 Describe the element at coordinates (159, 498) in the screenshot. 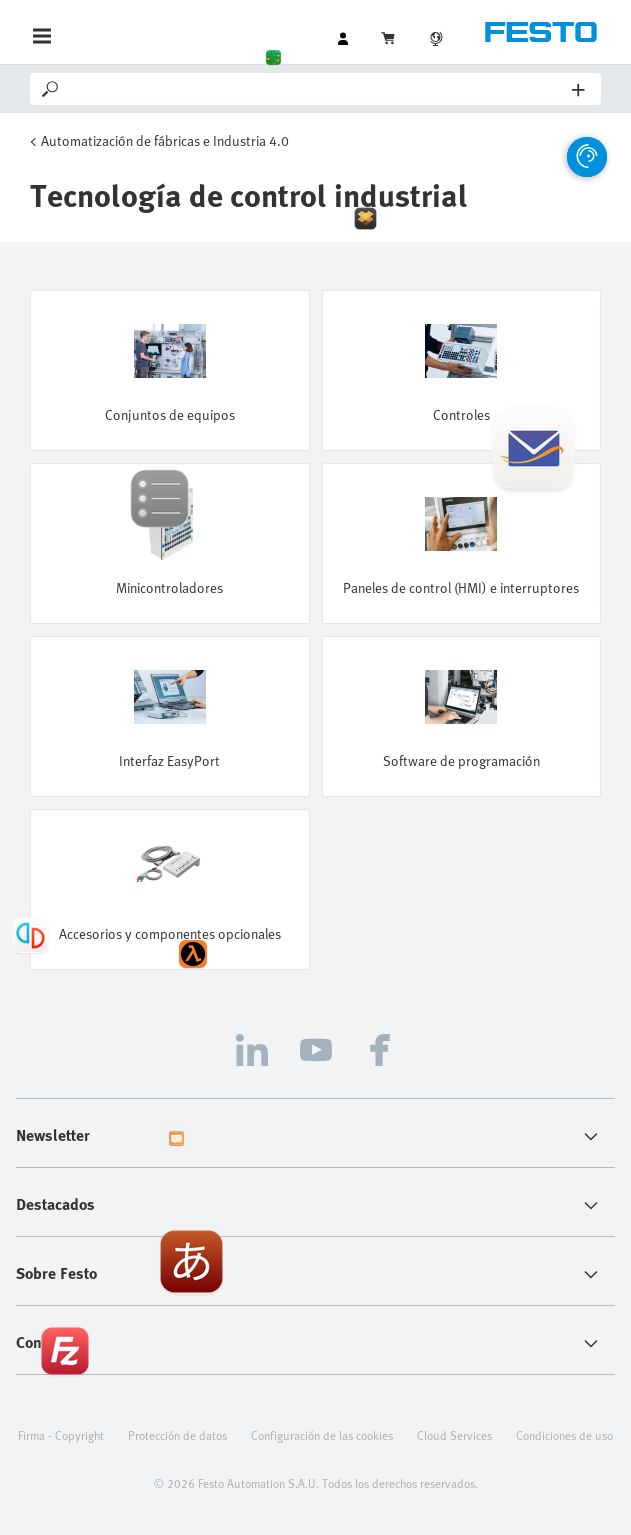

I see `open the reminders app` at that location.